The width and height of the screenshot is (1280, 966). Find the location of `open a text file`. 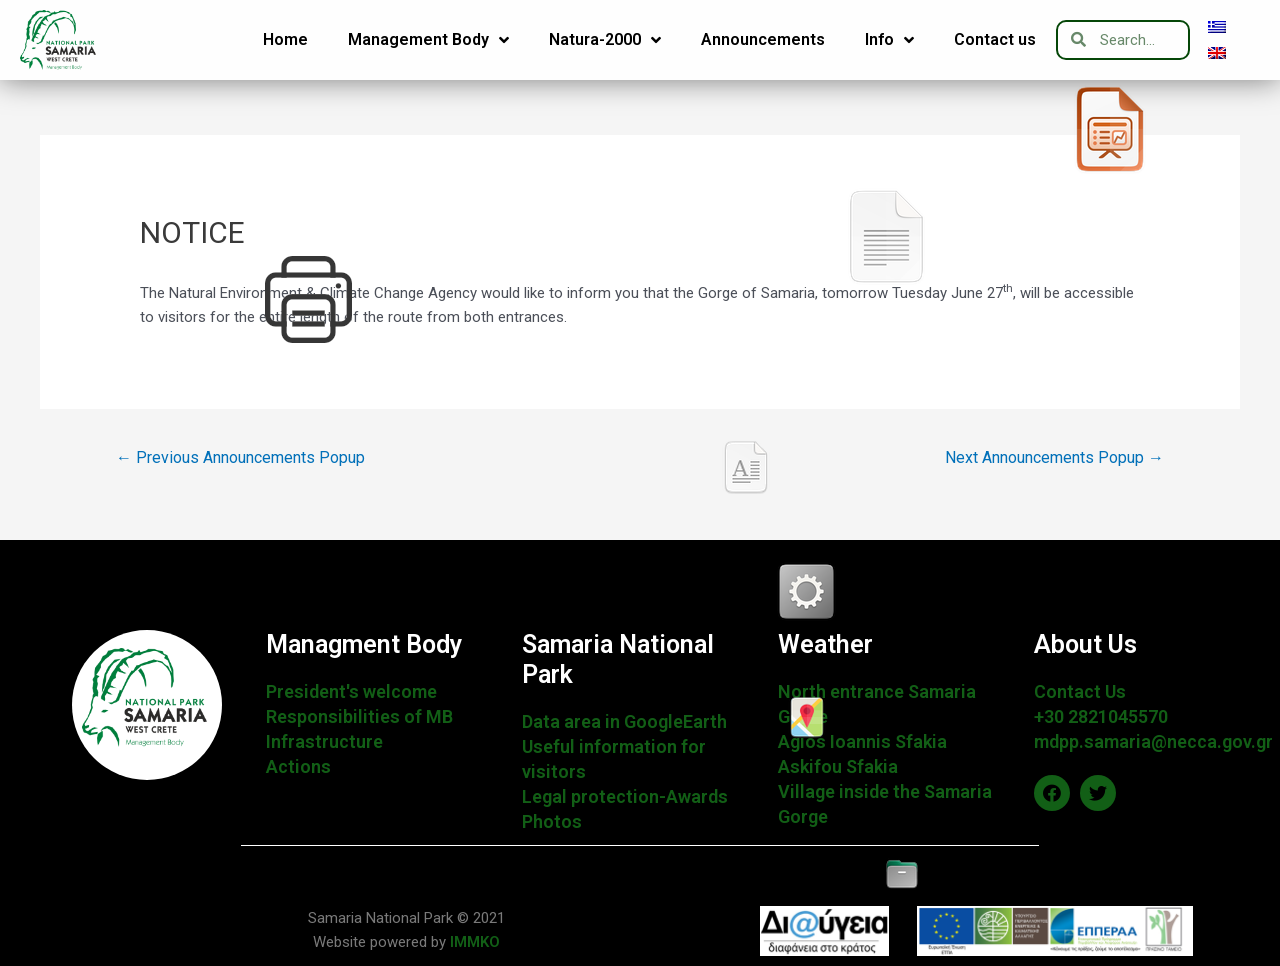

open a text file is located at coordinates (886, 236).